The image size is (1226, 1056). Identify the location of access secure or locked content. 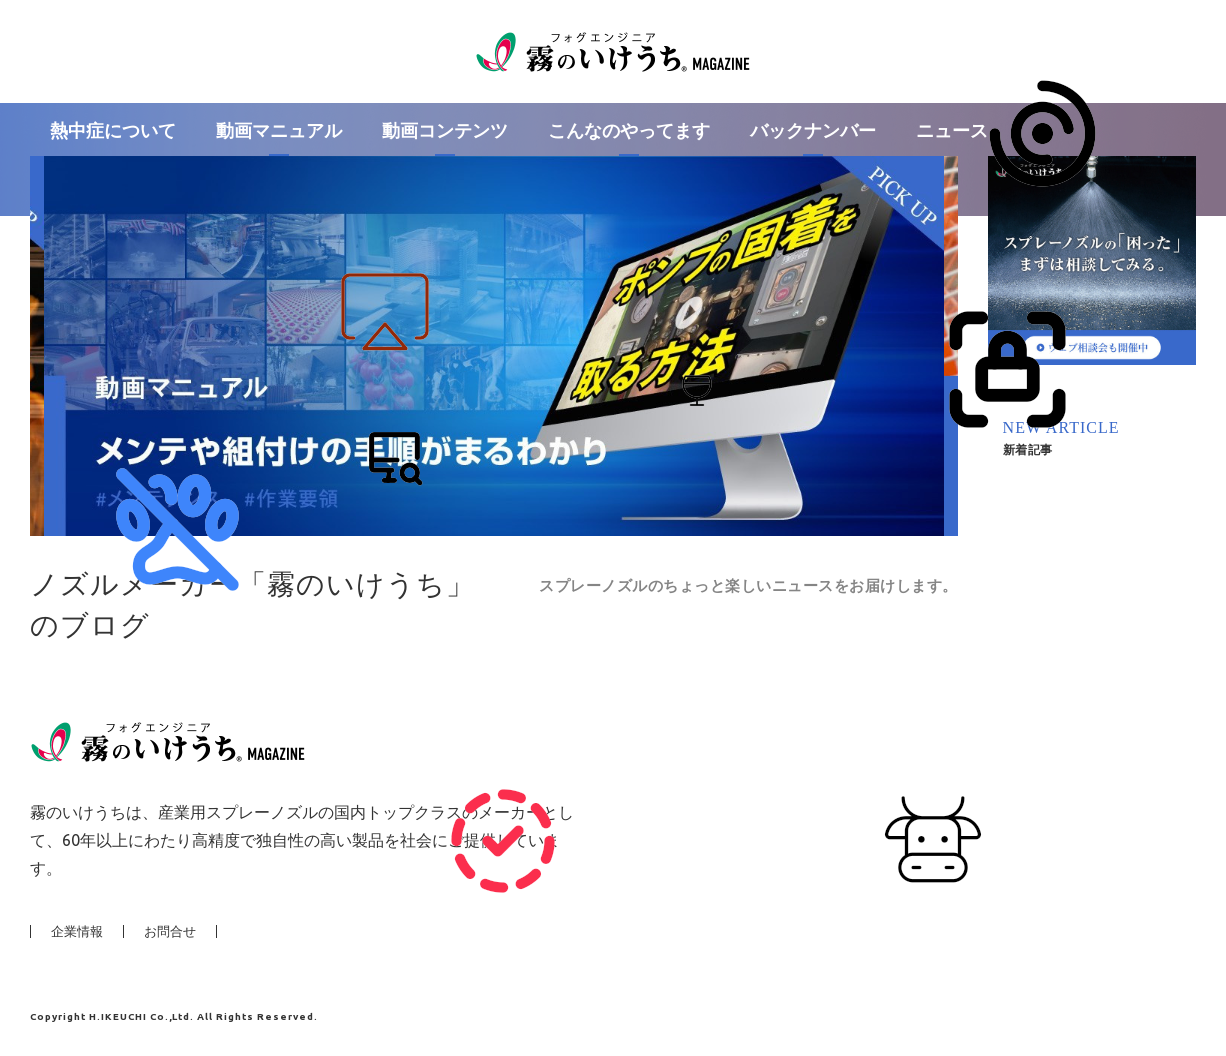
(1007, 369).